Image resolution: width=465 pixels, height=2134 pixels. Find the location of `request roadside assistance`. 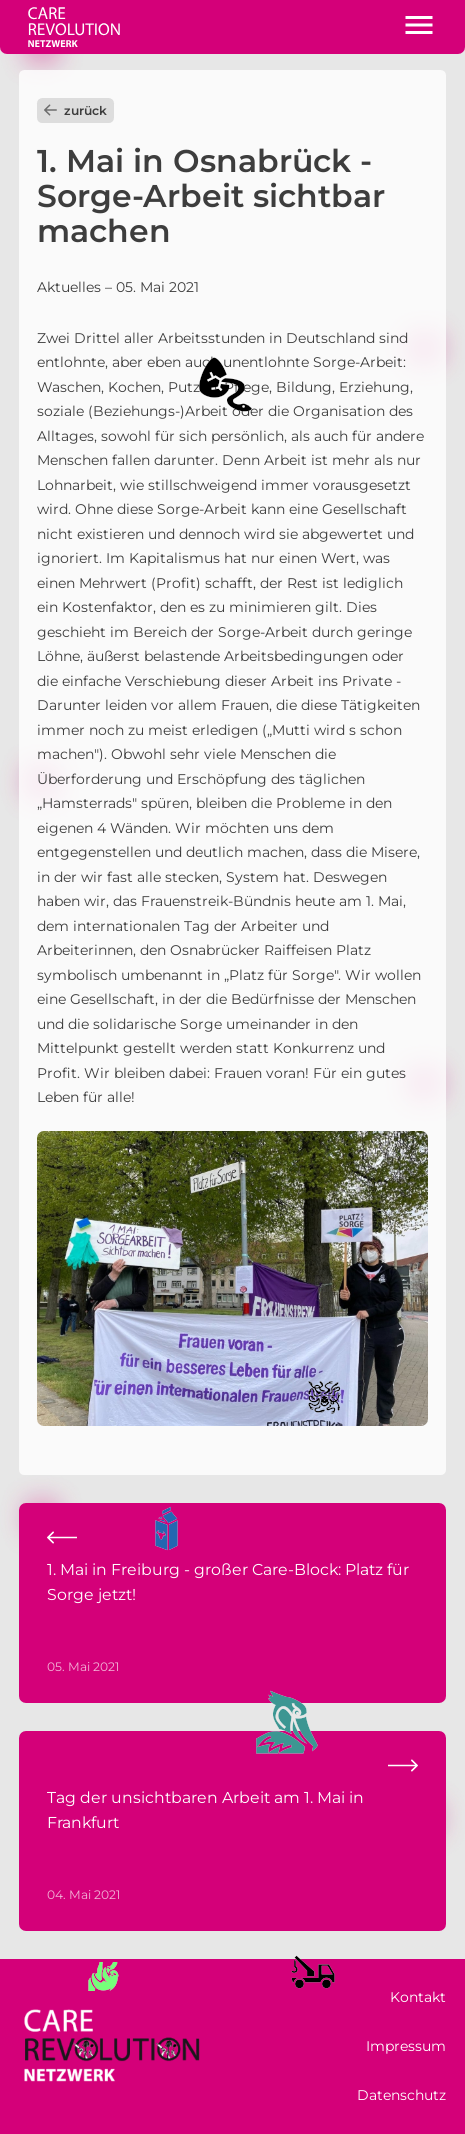

request roadside assistance is located at coordinates (313, 1972).